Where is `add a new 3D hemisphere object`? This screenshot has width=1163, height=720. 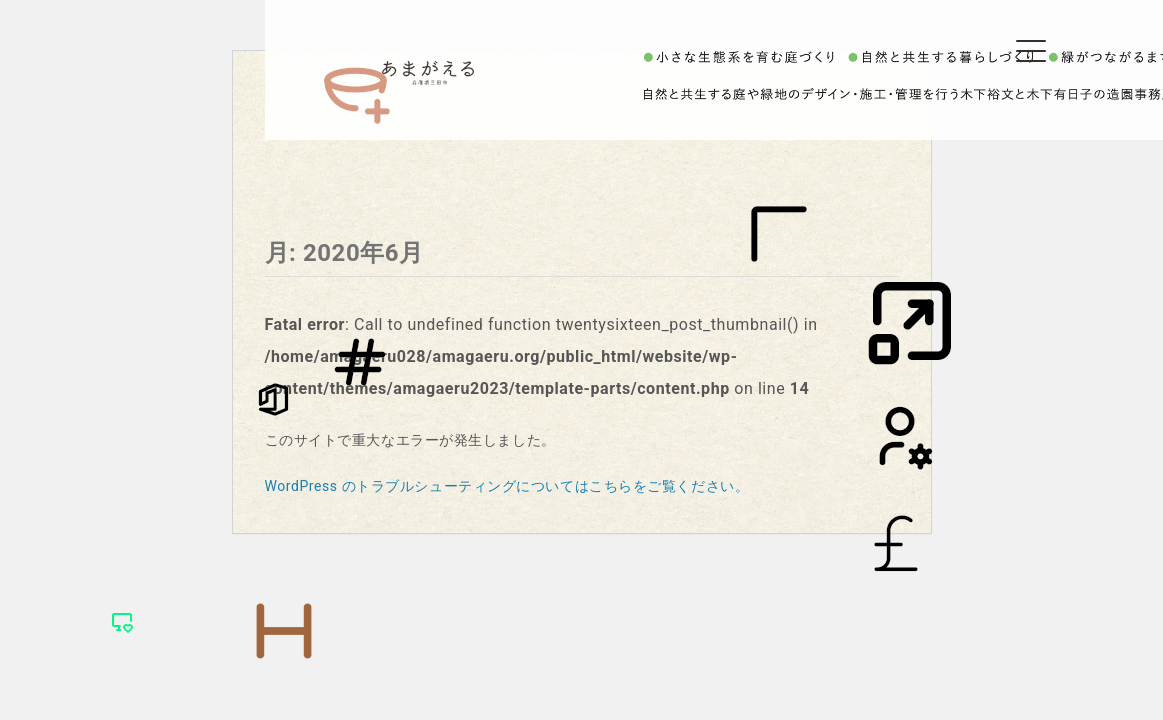 add a new 3D hemisphere object is located at coordinates (355, 89).